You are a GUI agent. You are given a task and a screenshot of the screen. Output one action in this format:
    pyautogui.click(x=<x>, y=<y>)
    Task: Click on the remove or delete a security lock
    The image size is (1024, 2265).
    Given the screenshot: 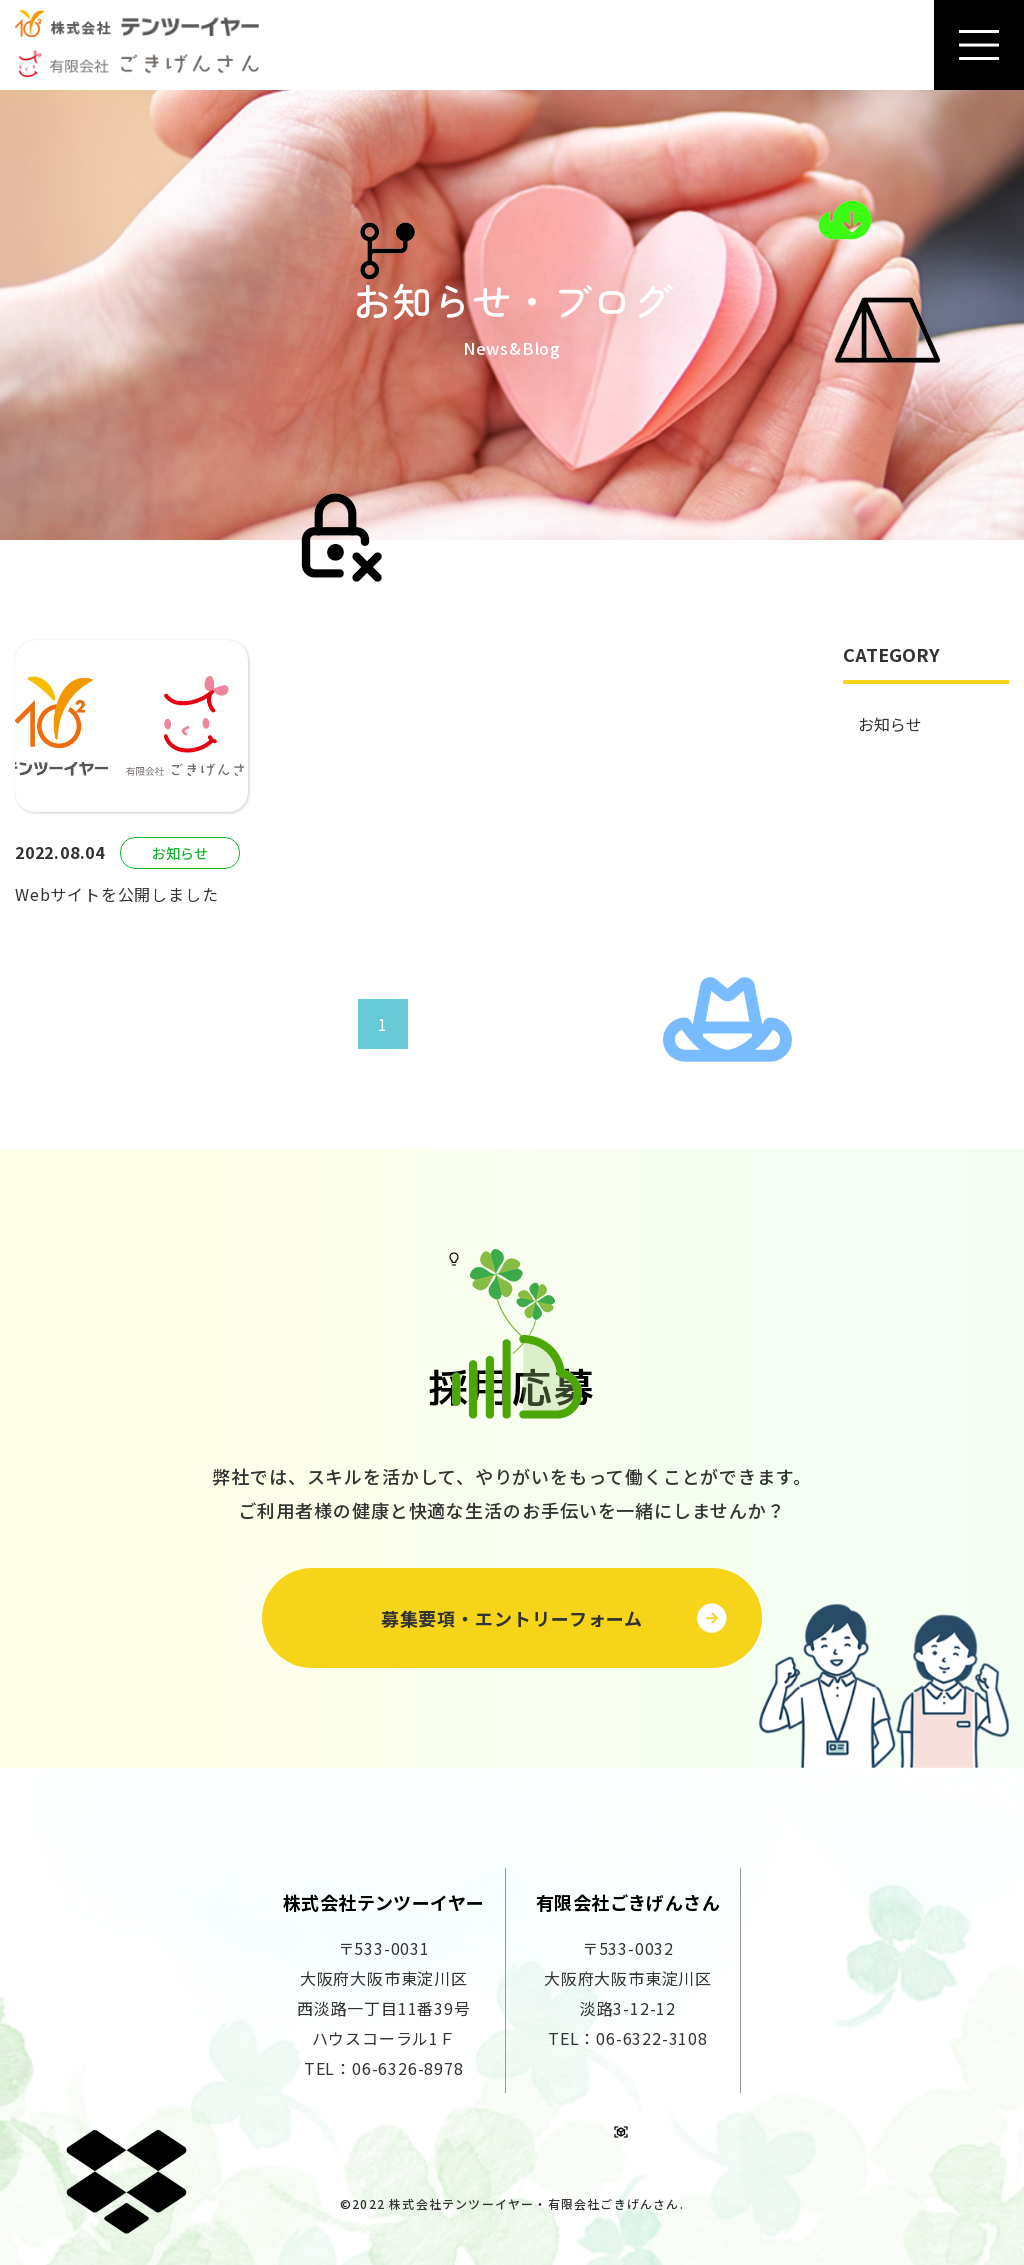 What is the action you would take?
    pyautogui.click(x=335, y=535)
    